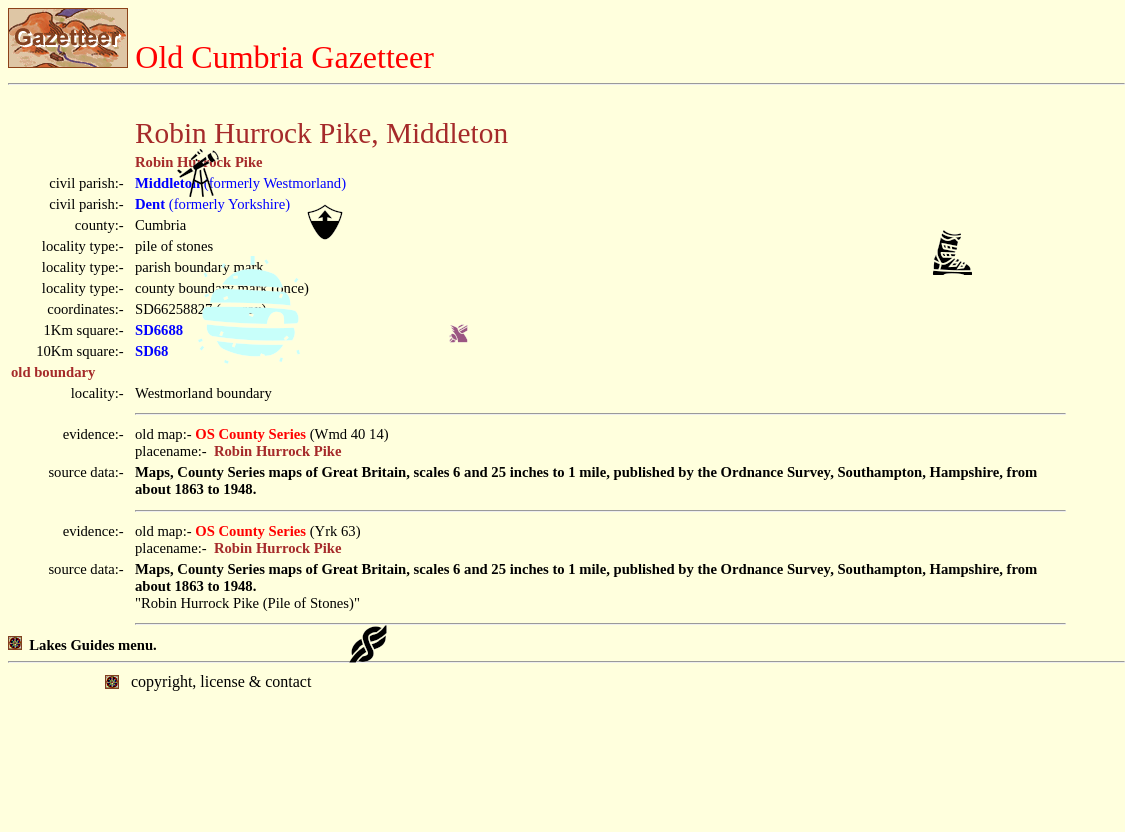  What do you see at coordinates (458, 333) in the screenshot?
I see `split wood or gather firewood in a crafting game` at bounding box center [458, 333].